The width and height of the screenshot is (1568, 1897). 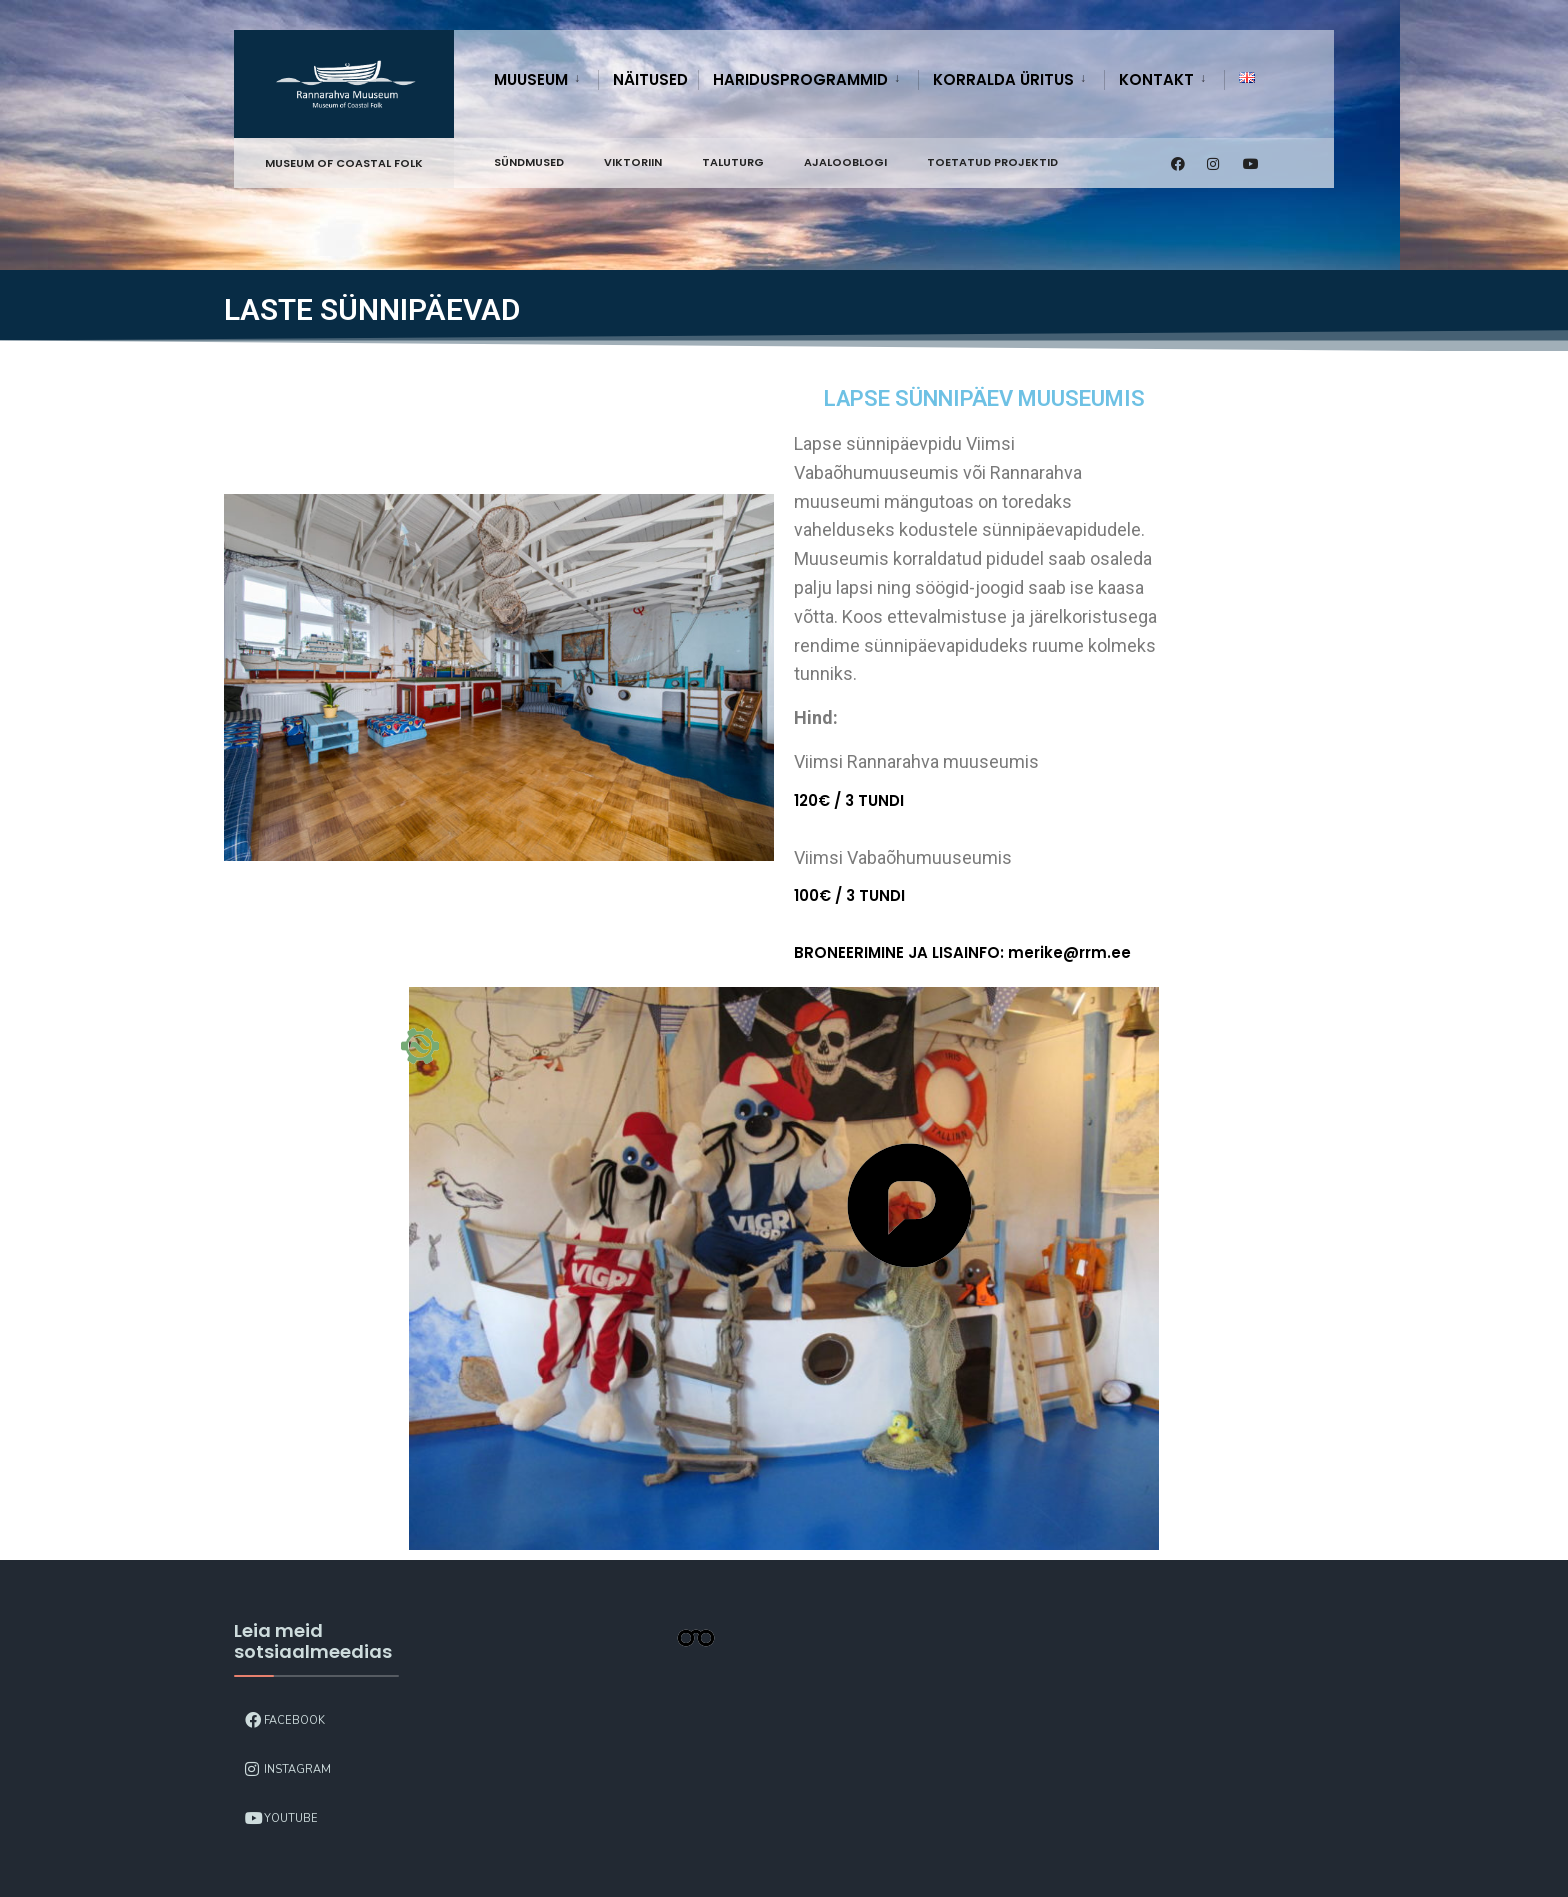 I want to click on enable reading or accessibility mode, so click(x=696, y=1638).